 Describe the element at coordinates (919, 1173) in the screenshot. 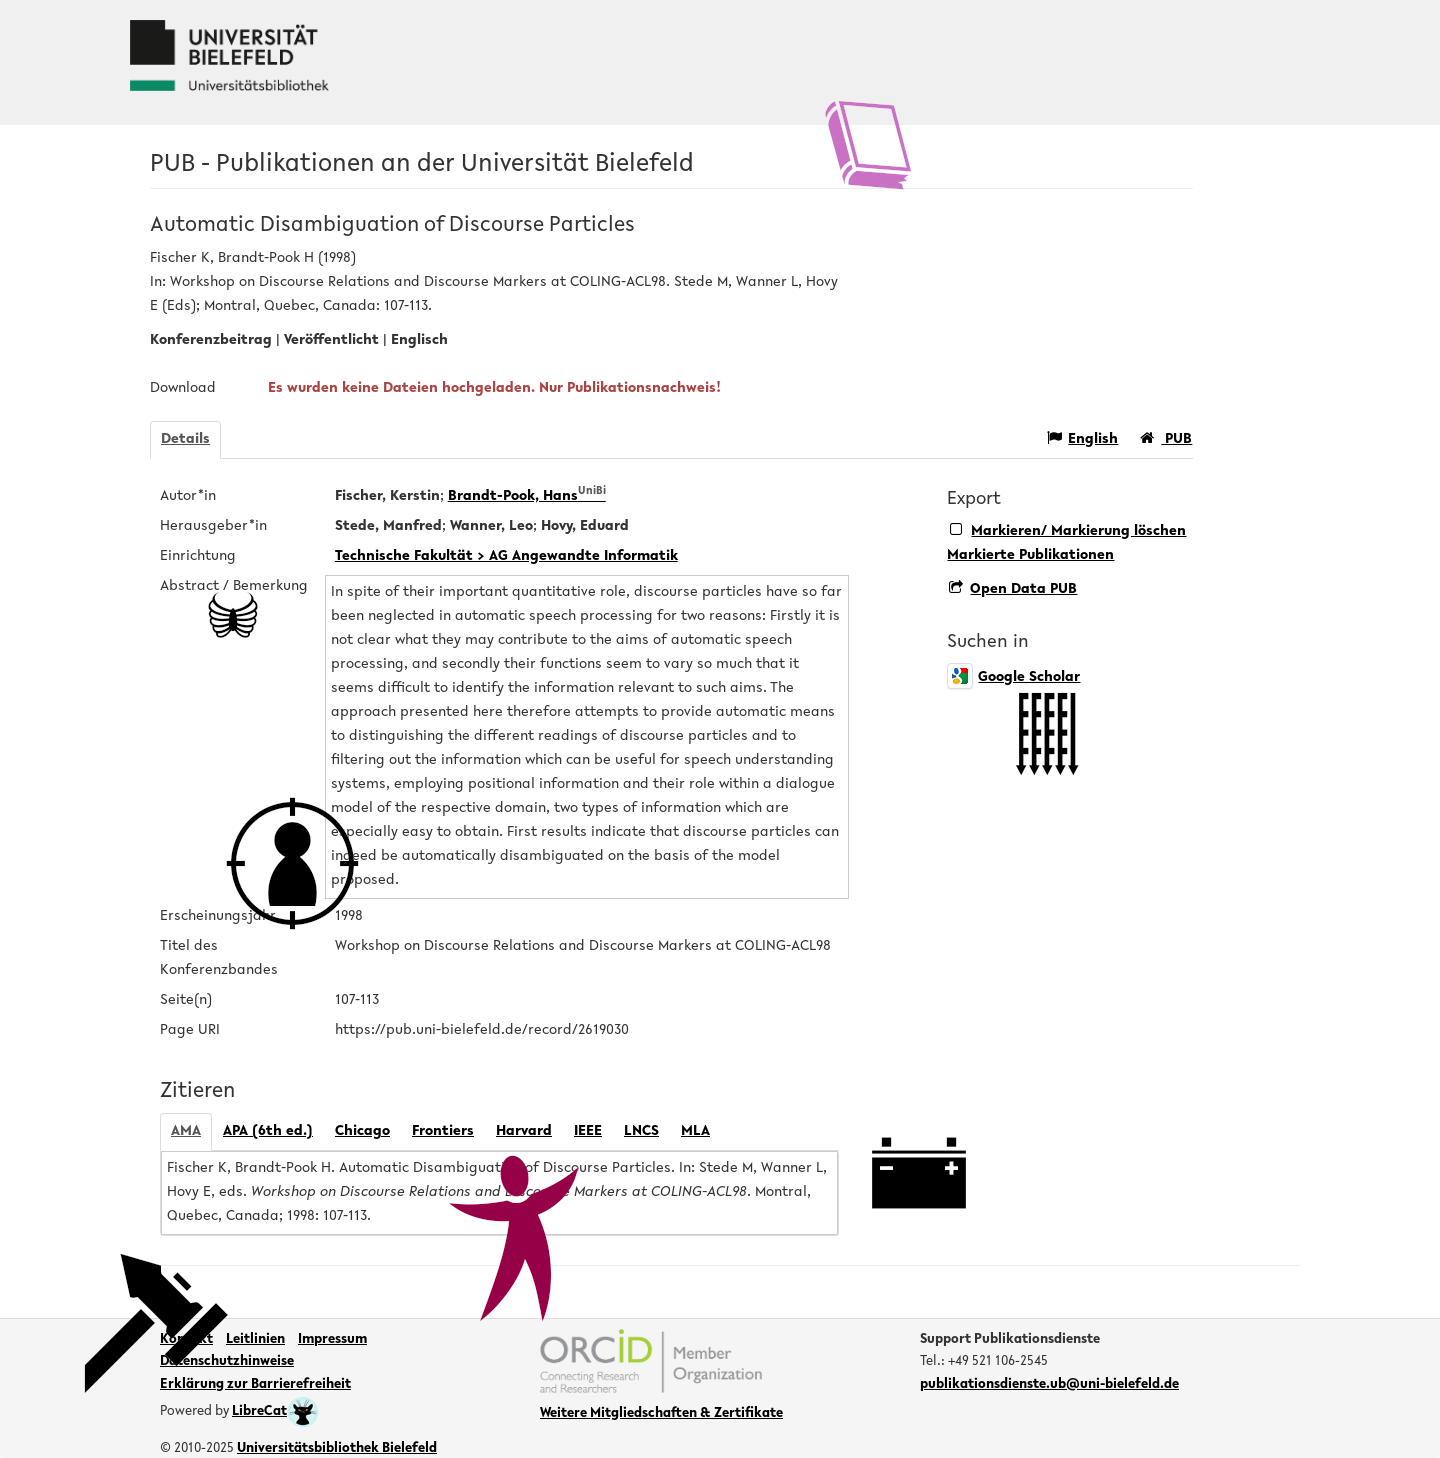

I see `view vehicle battery status` at that location.